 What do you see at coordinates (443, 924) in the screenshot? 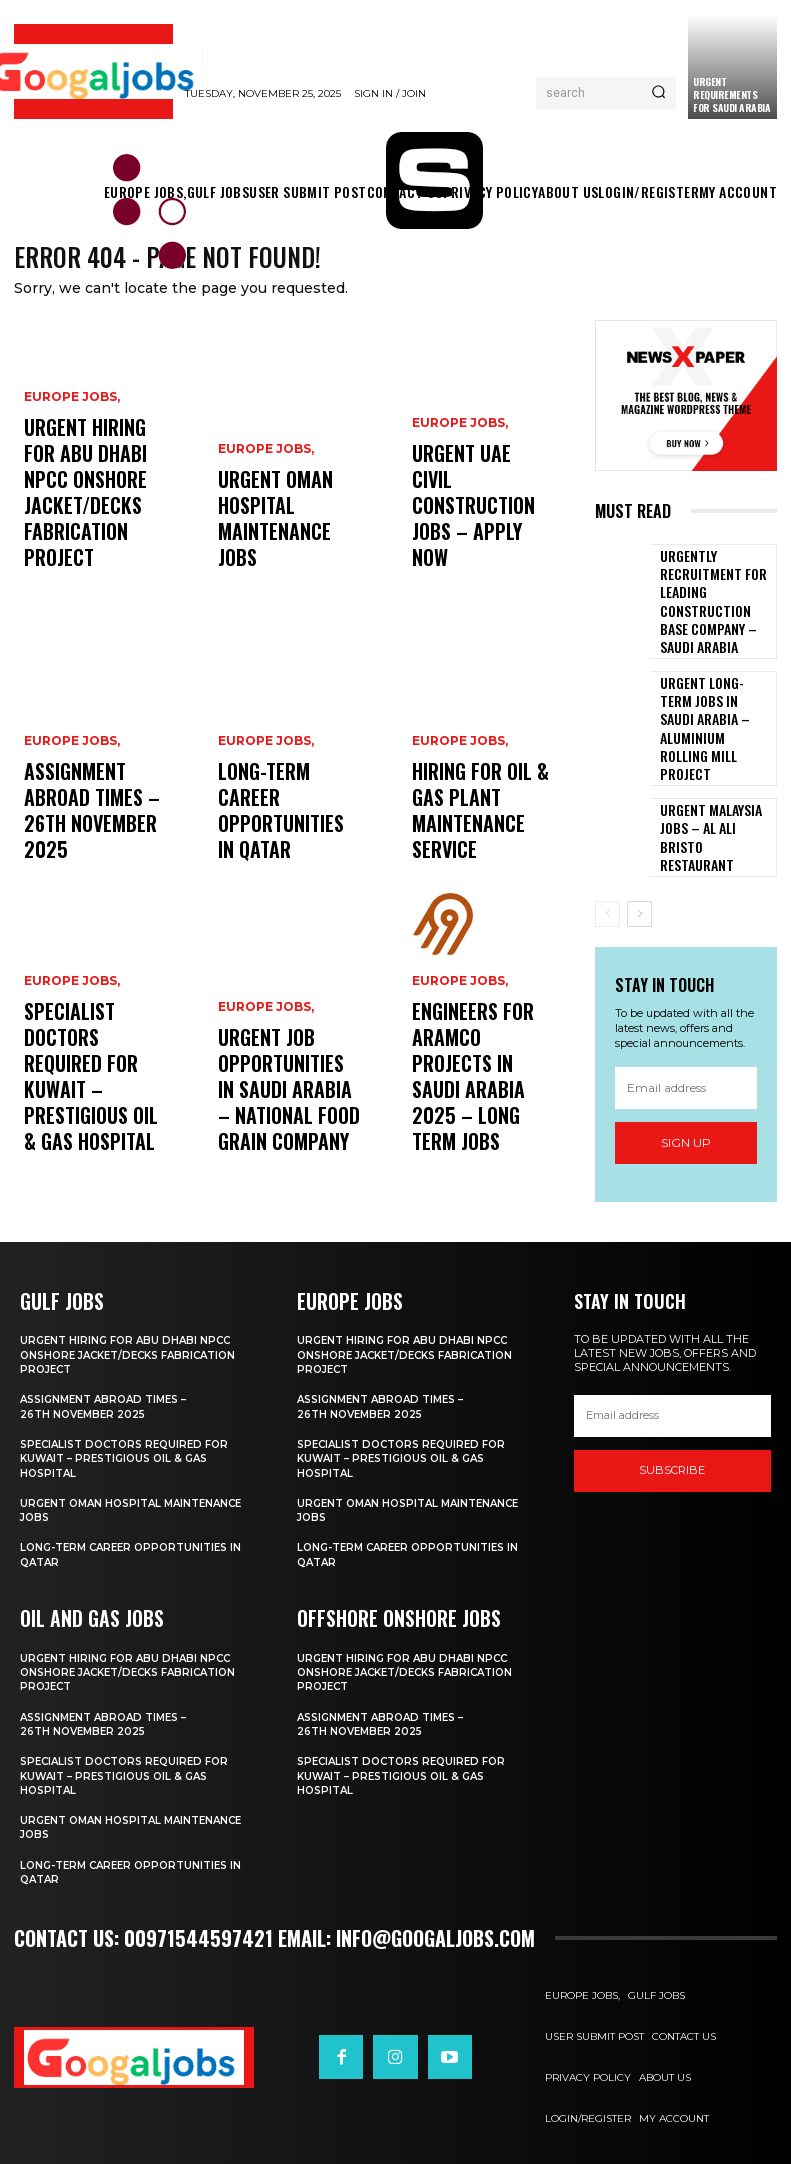
I see `airbyte logo - a data integration platform` at bounding box center [443, 924].